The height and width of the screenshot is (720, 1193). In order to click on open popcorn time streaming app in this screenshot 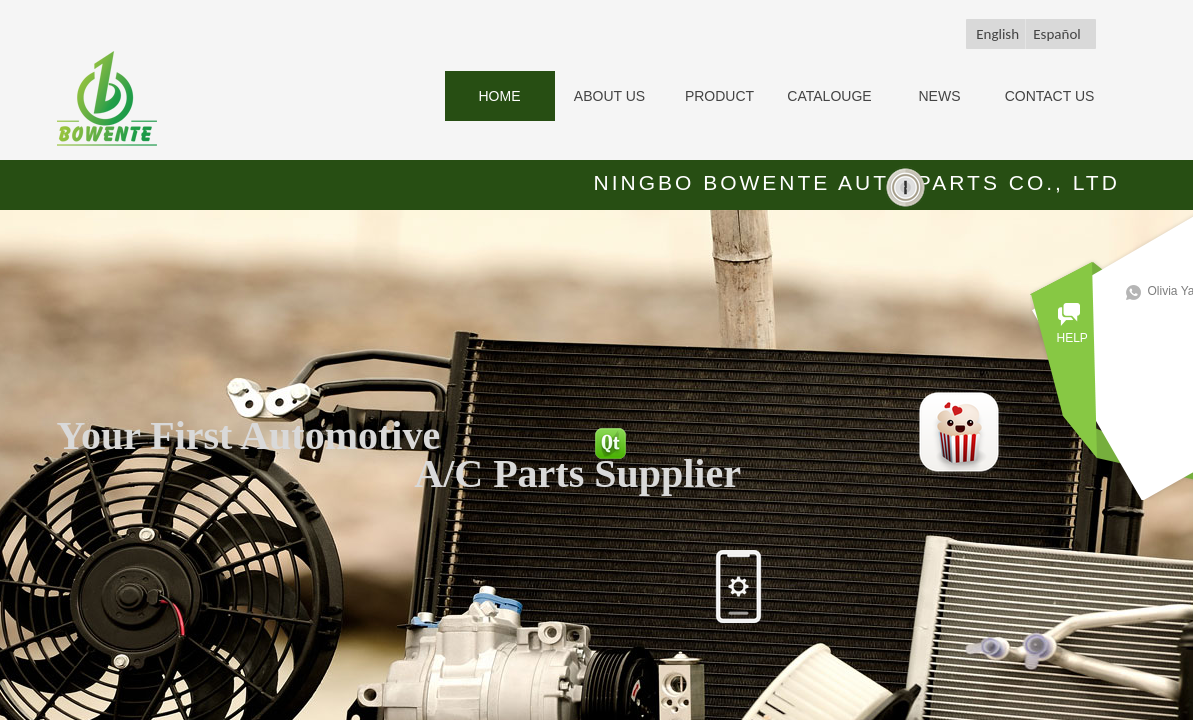, I will do `click(959, 432)`.